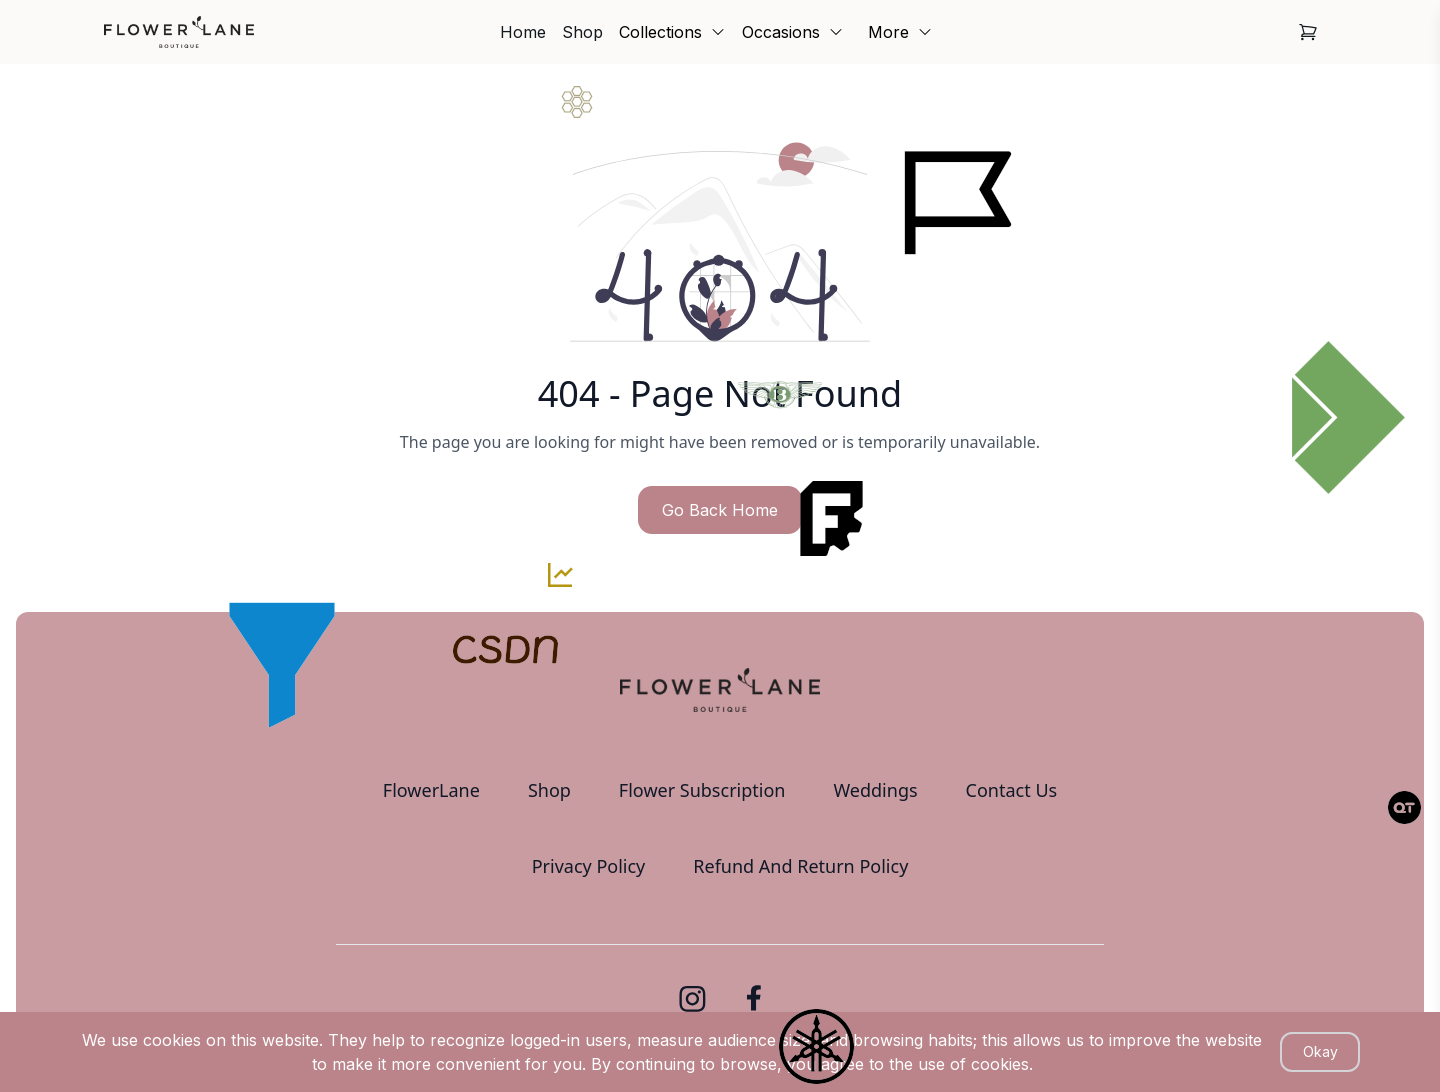 Image resolution: width=1440 pixels, height=1092 pixels. Describe the element at coordinates (1404, 807) in the screenshot. I see `quicktype app or service logo` at that location.